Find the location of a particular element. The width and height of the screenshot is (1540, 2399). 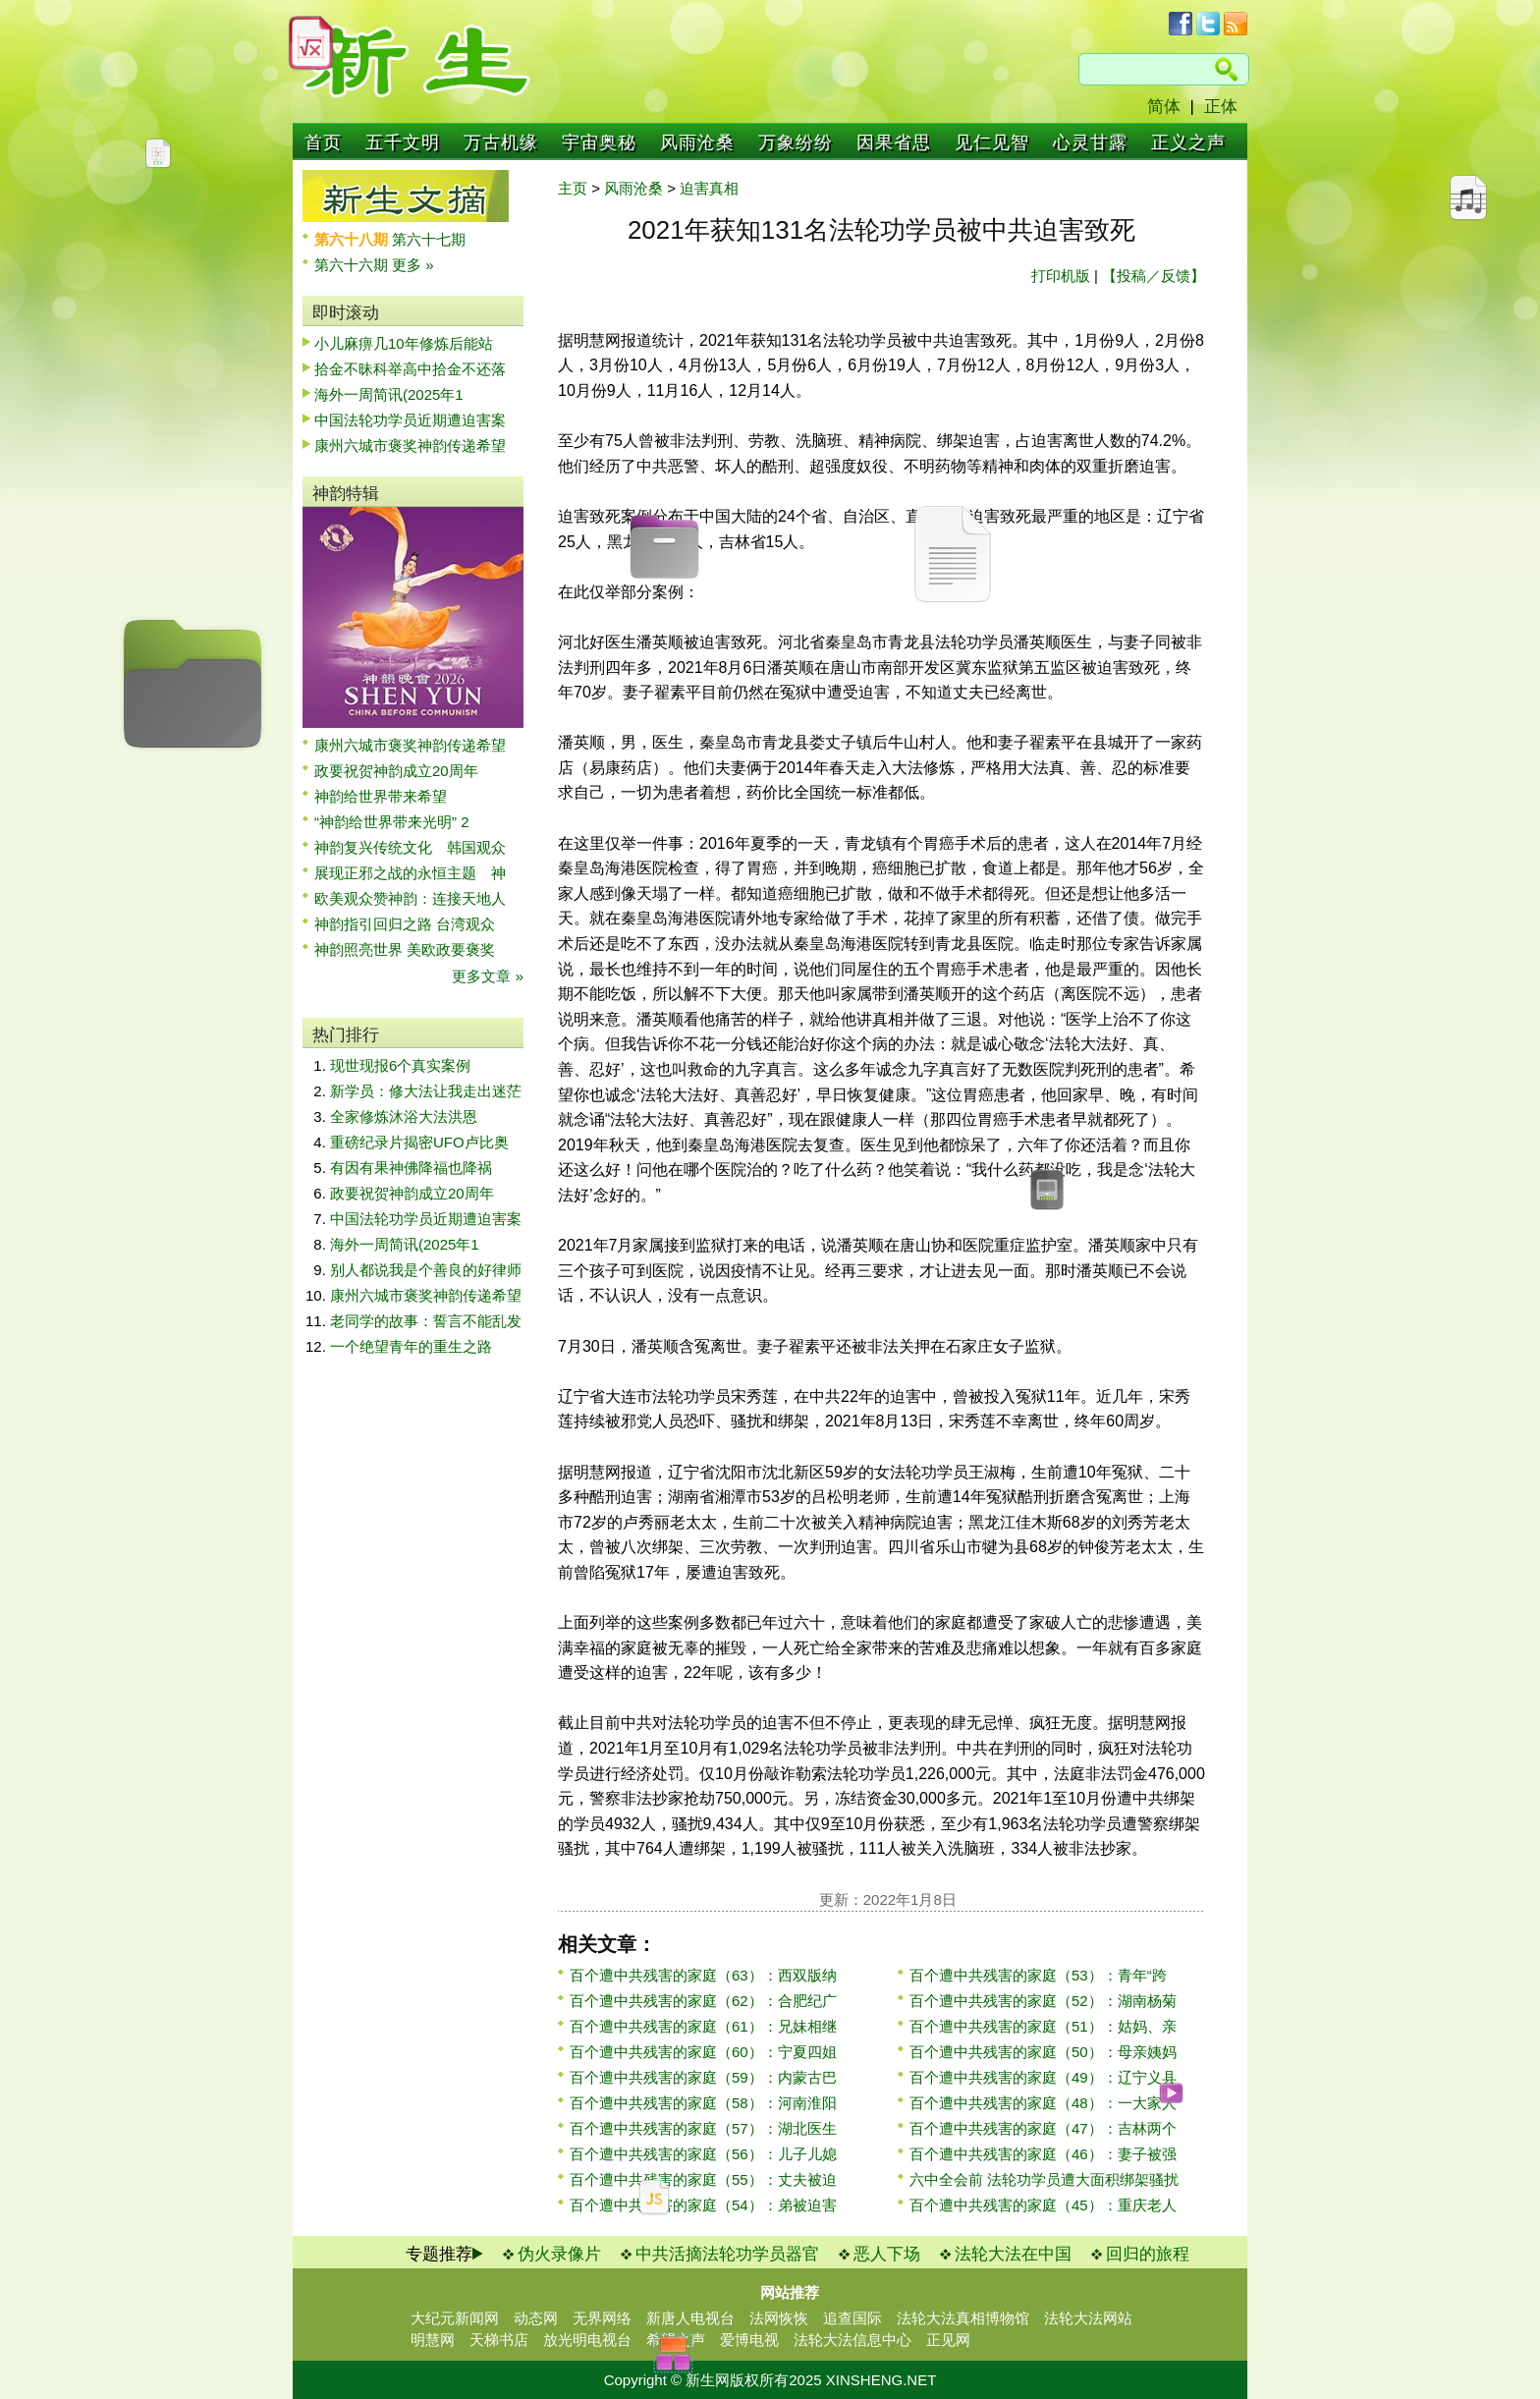

an iMelody audio file is located at coordinates (1468, 197).